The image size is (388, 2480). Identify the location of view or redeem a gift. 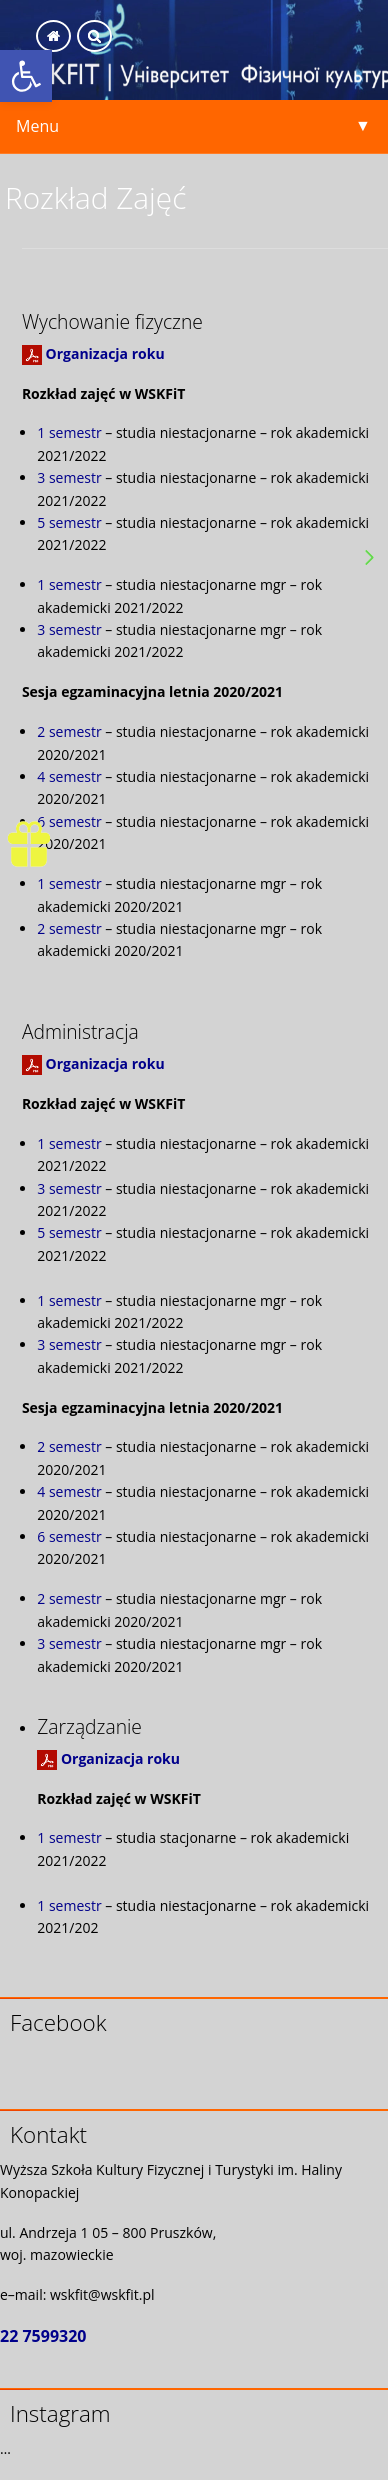
(29, 844).